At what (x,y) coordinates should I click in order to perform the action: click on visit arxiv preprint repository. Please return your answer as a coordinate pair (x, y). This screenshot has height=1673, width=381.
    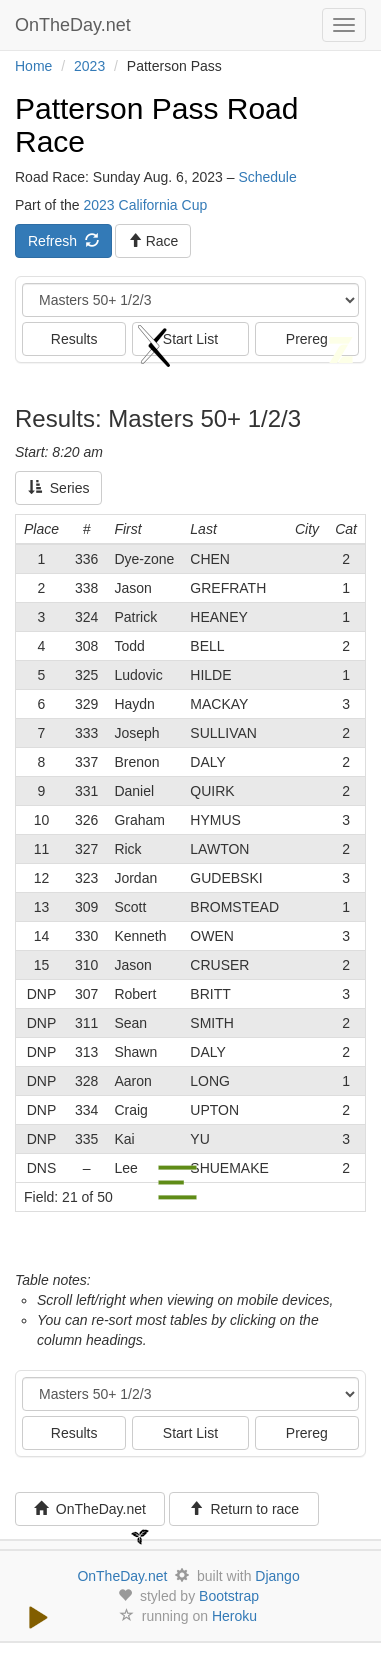
    Looking at the image, I should click on (154, 346).